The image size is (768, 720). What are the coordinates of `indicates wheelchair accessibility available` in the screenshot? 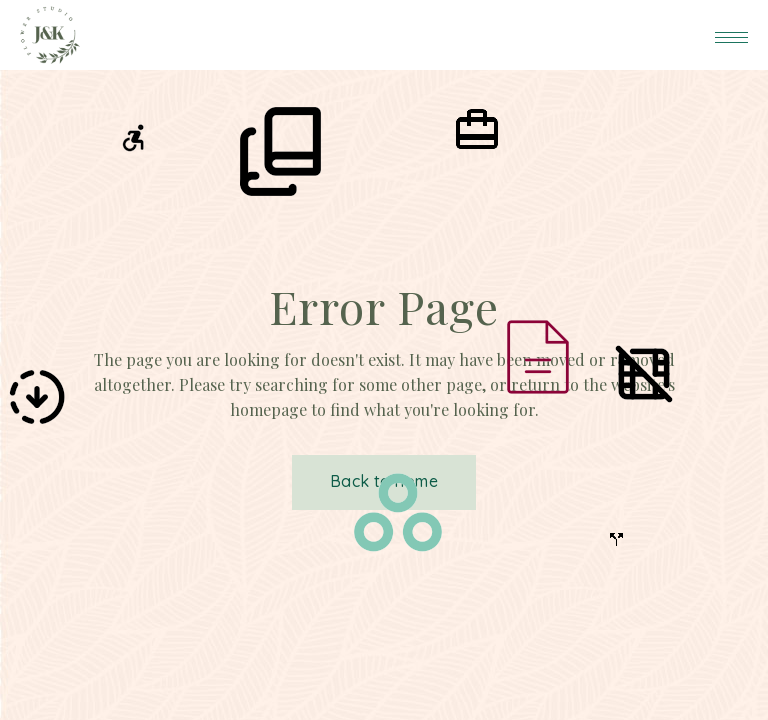 It's located at (132, 137).